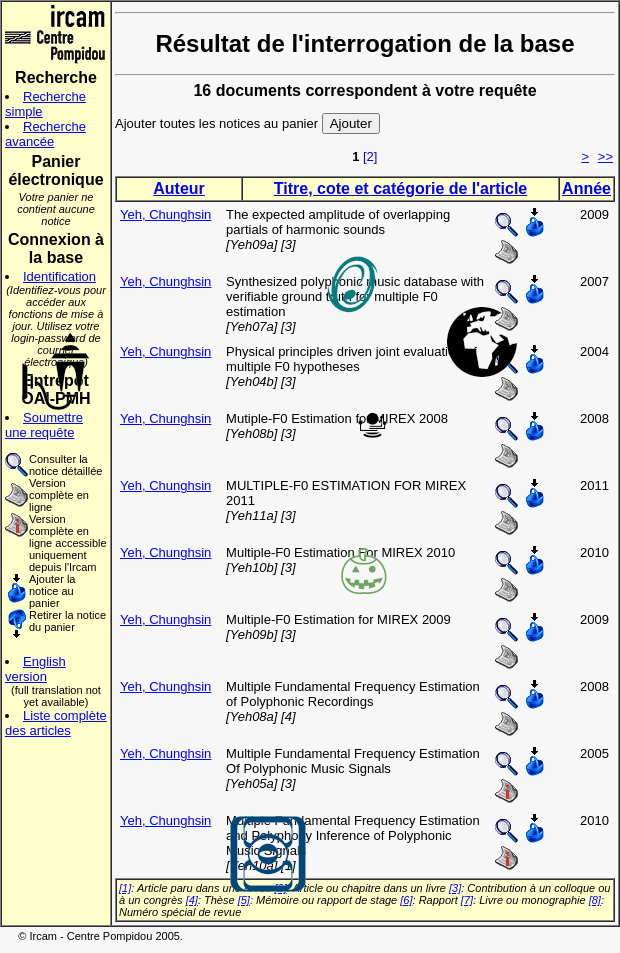 The width and height of the screenshot is (620, 953). Describe the element at coordinates (268, 854) in the screenshot. I see `abstract game piece or token indicator` at that location.